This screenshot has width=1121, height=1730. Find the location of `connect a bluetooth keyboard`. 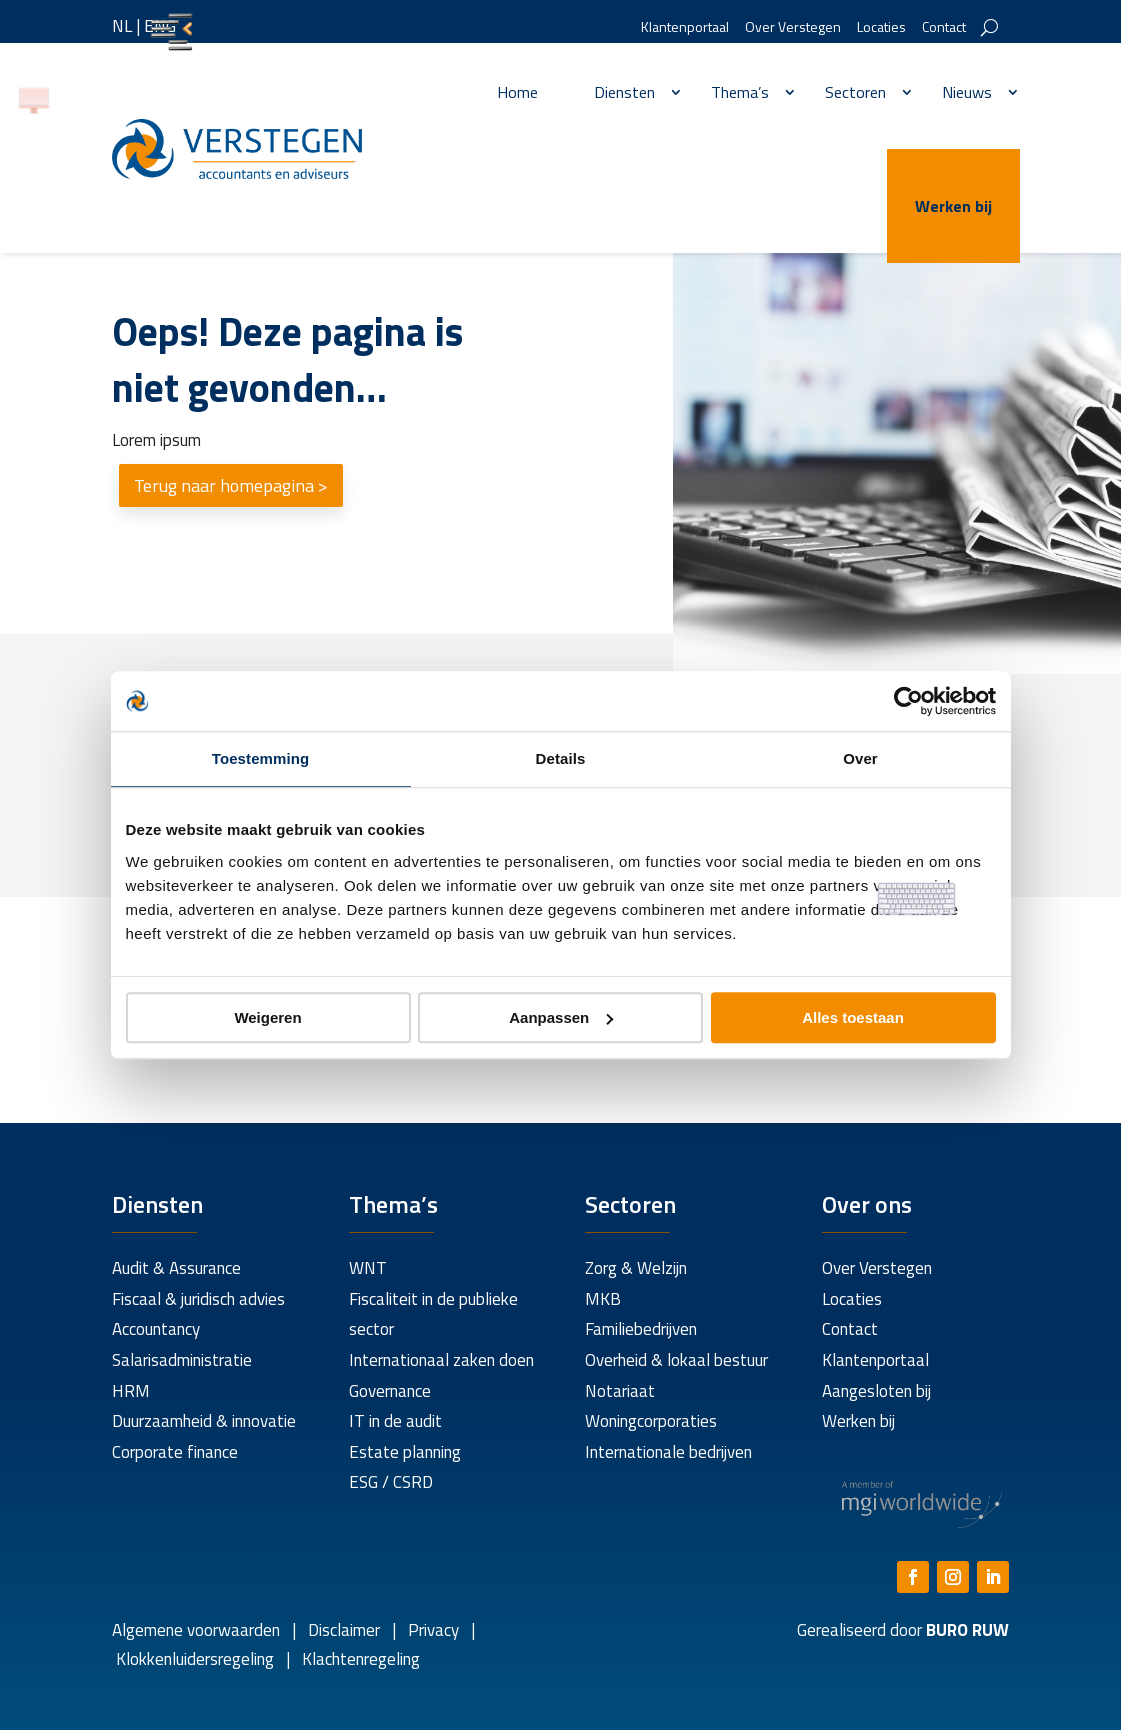

connect a bluetooth keyboard is located at coordinates (916, 898).